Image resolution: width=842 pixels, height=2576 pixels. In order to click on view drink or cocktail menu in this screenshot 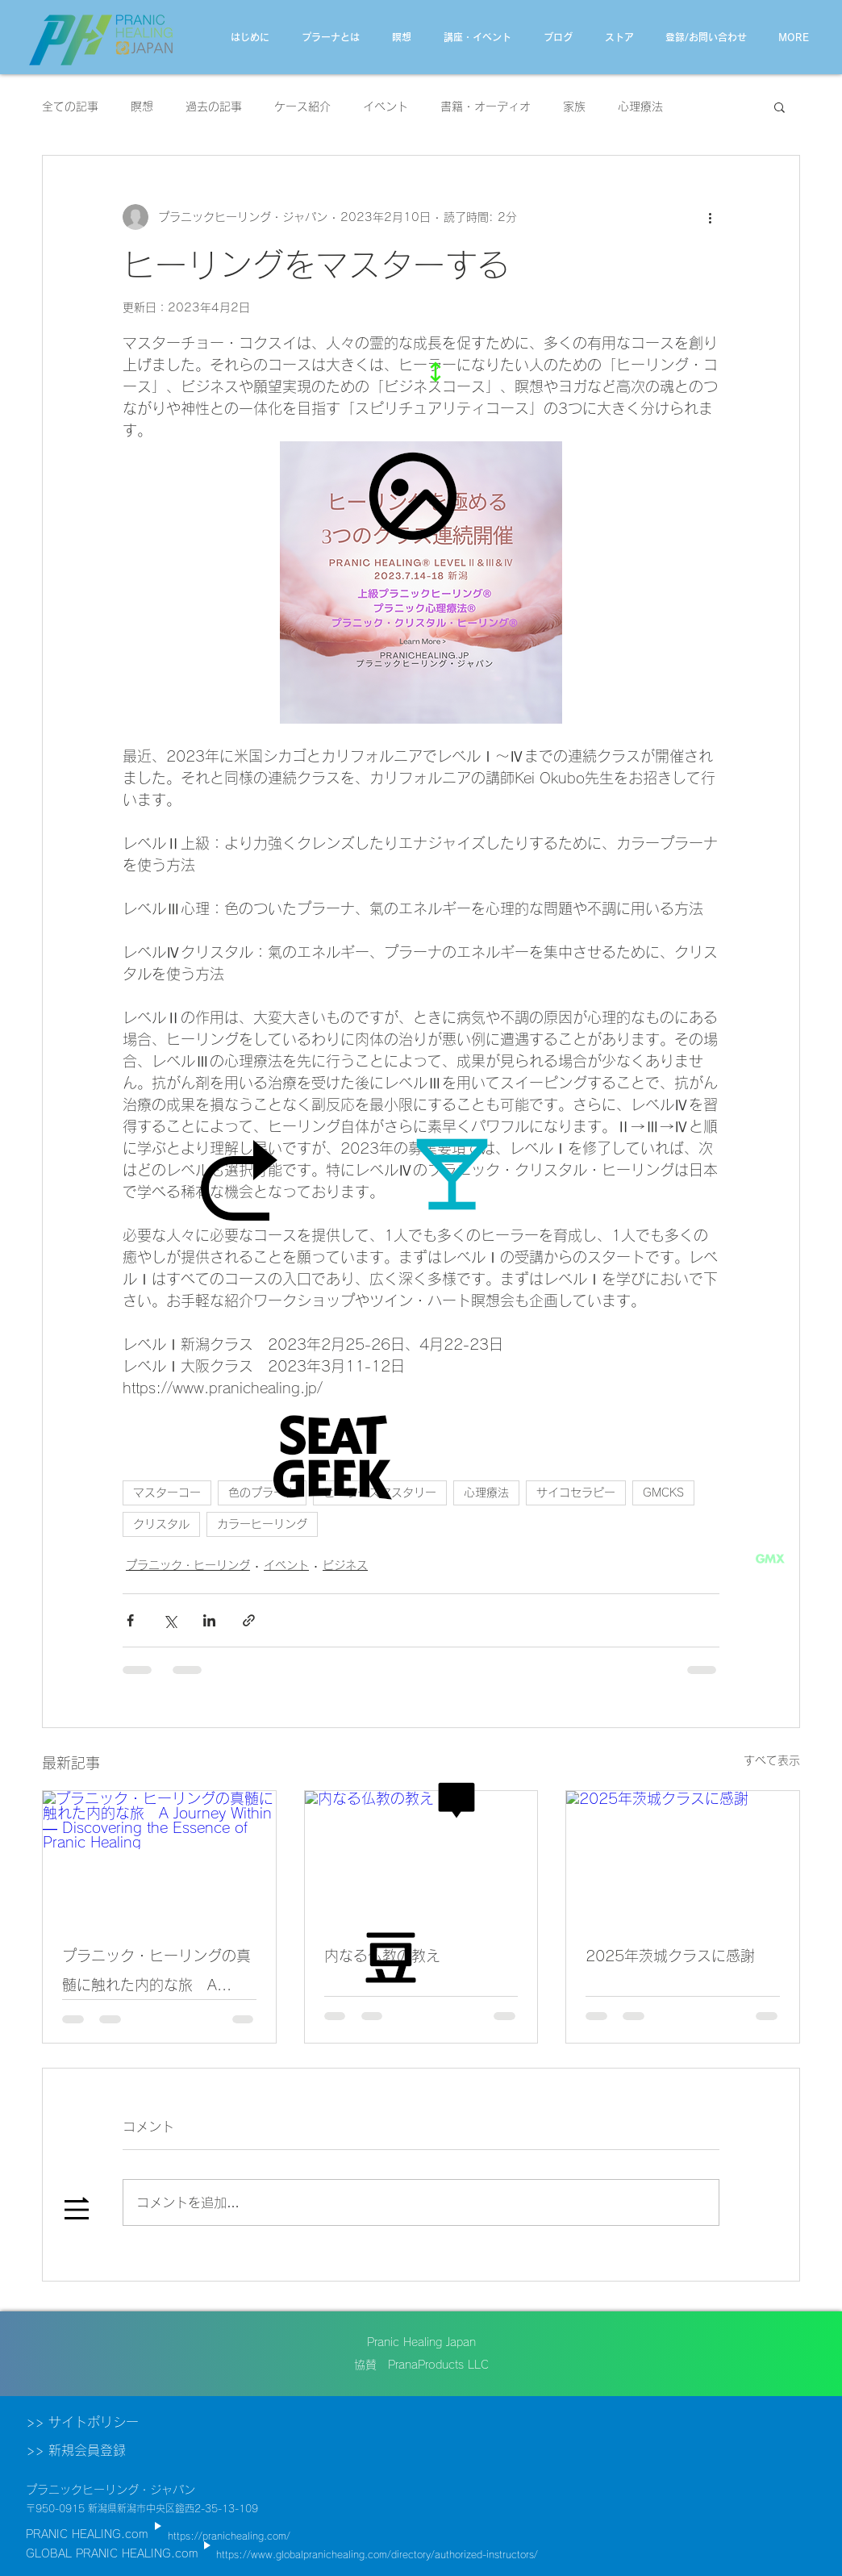, I will do `click(452, 1174)`.